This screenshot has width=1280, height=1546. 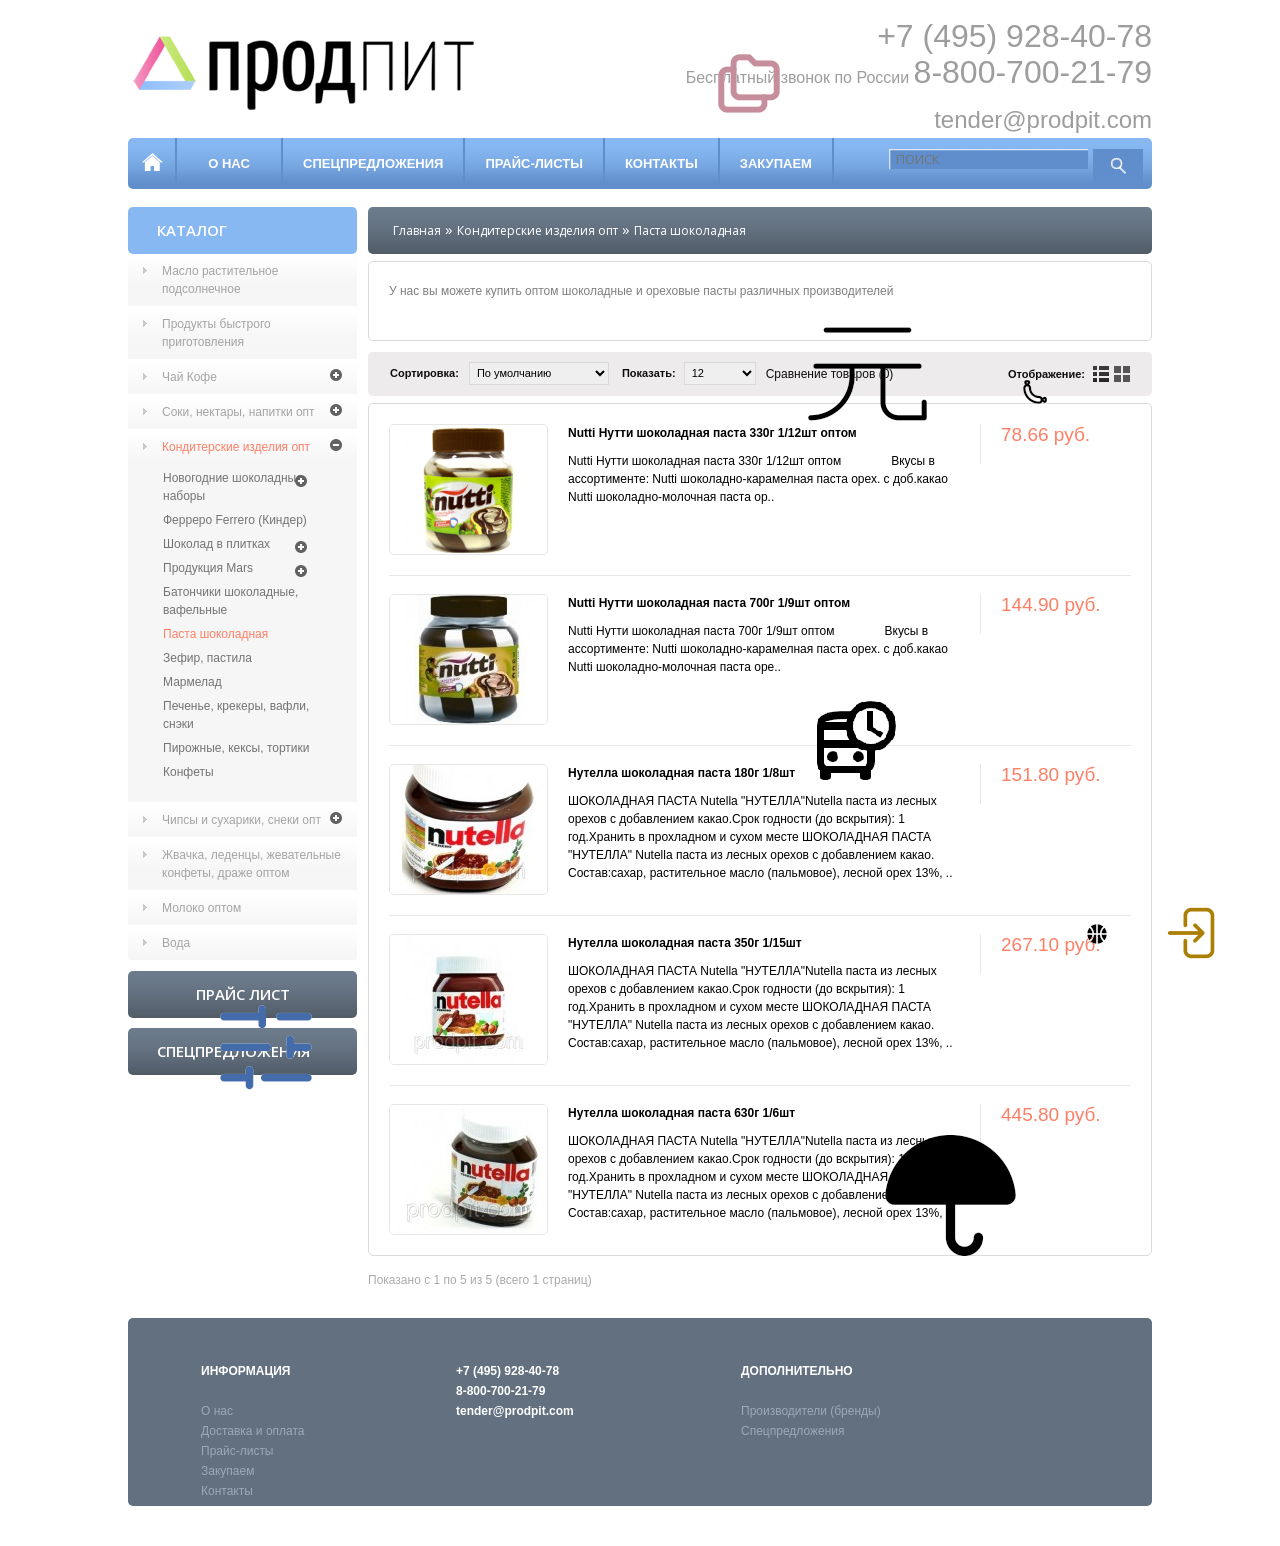 What do you see at coordinates (950, 1195) in the screenshot?
I see `weather protection or rain forecast indicator` at bounding box center [950, 1195].